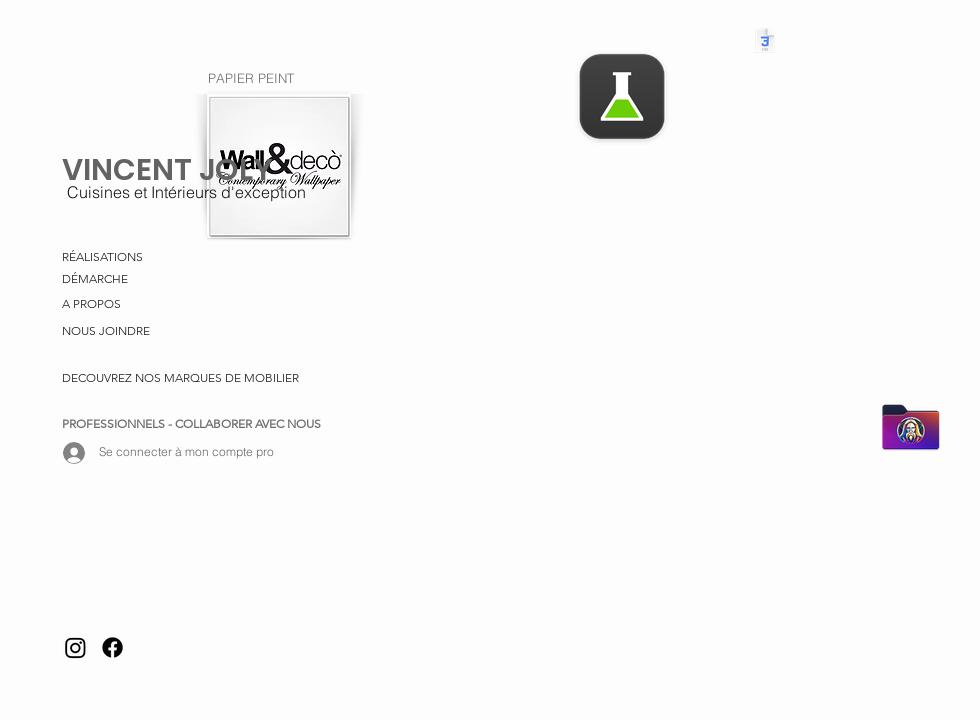  I want to click on open Leonardo.ai project folder, so click(910, 428).